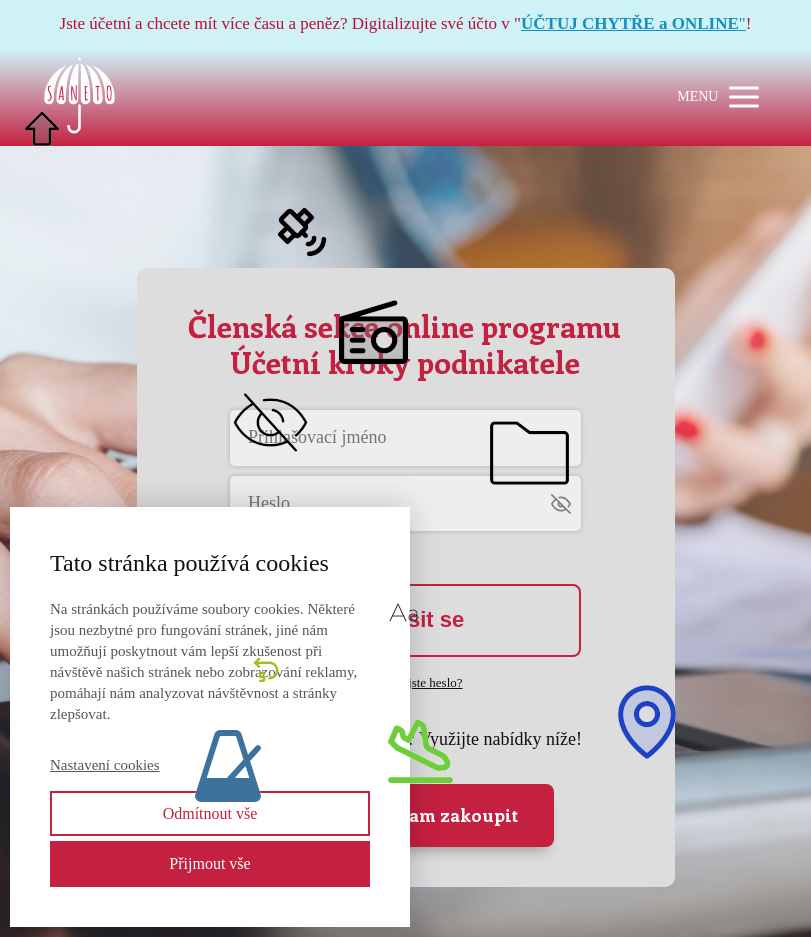  I want to click on view location on map, so click(647, 722).